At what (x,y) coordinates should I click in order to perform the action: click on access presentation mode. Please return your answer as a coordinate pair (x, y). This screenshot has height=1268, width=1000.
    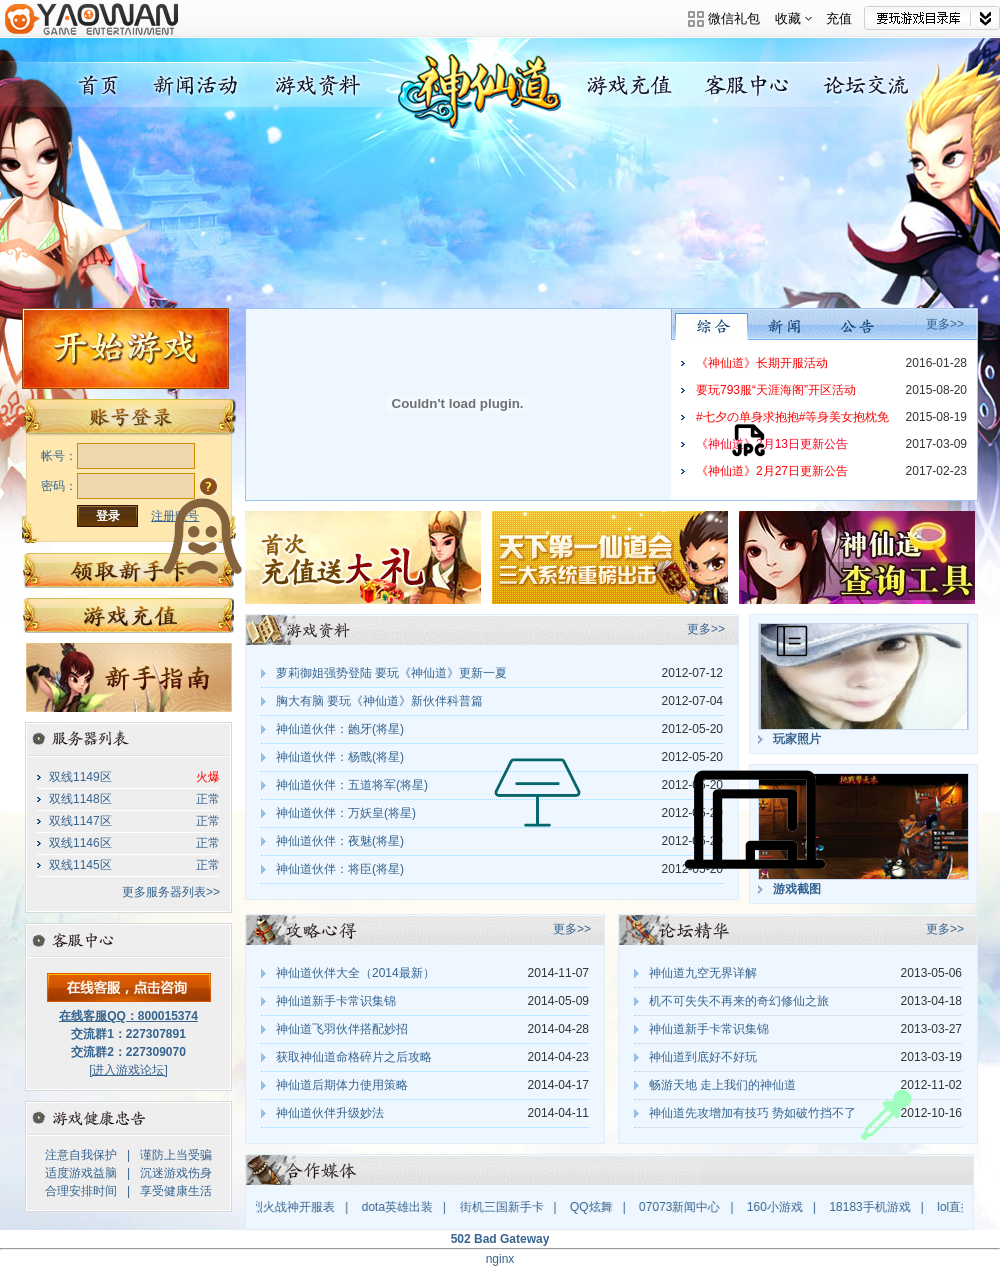
    Looking at the image, I should click on (537, 792).